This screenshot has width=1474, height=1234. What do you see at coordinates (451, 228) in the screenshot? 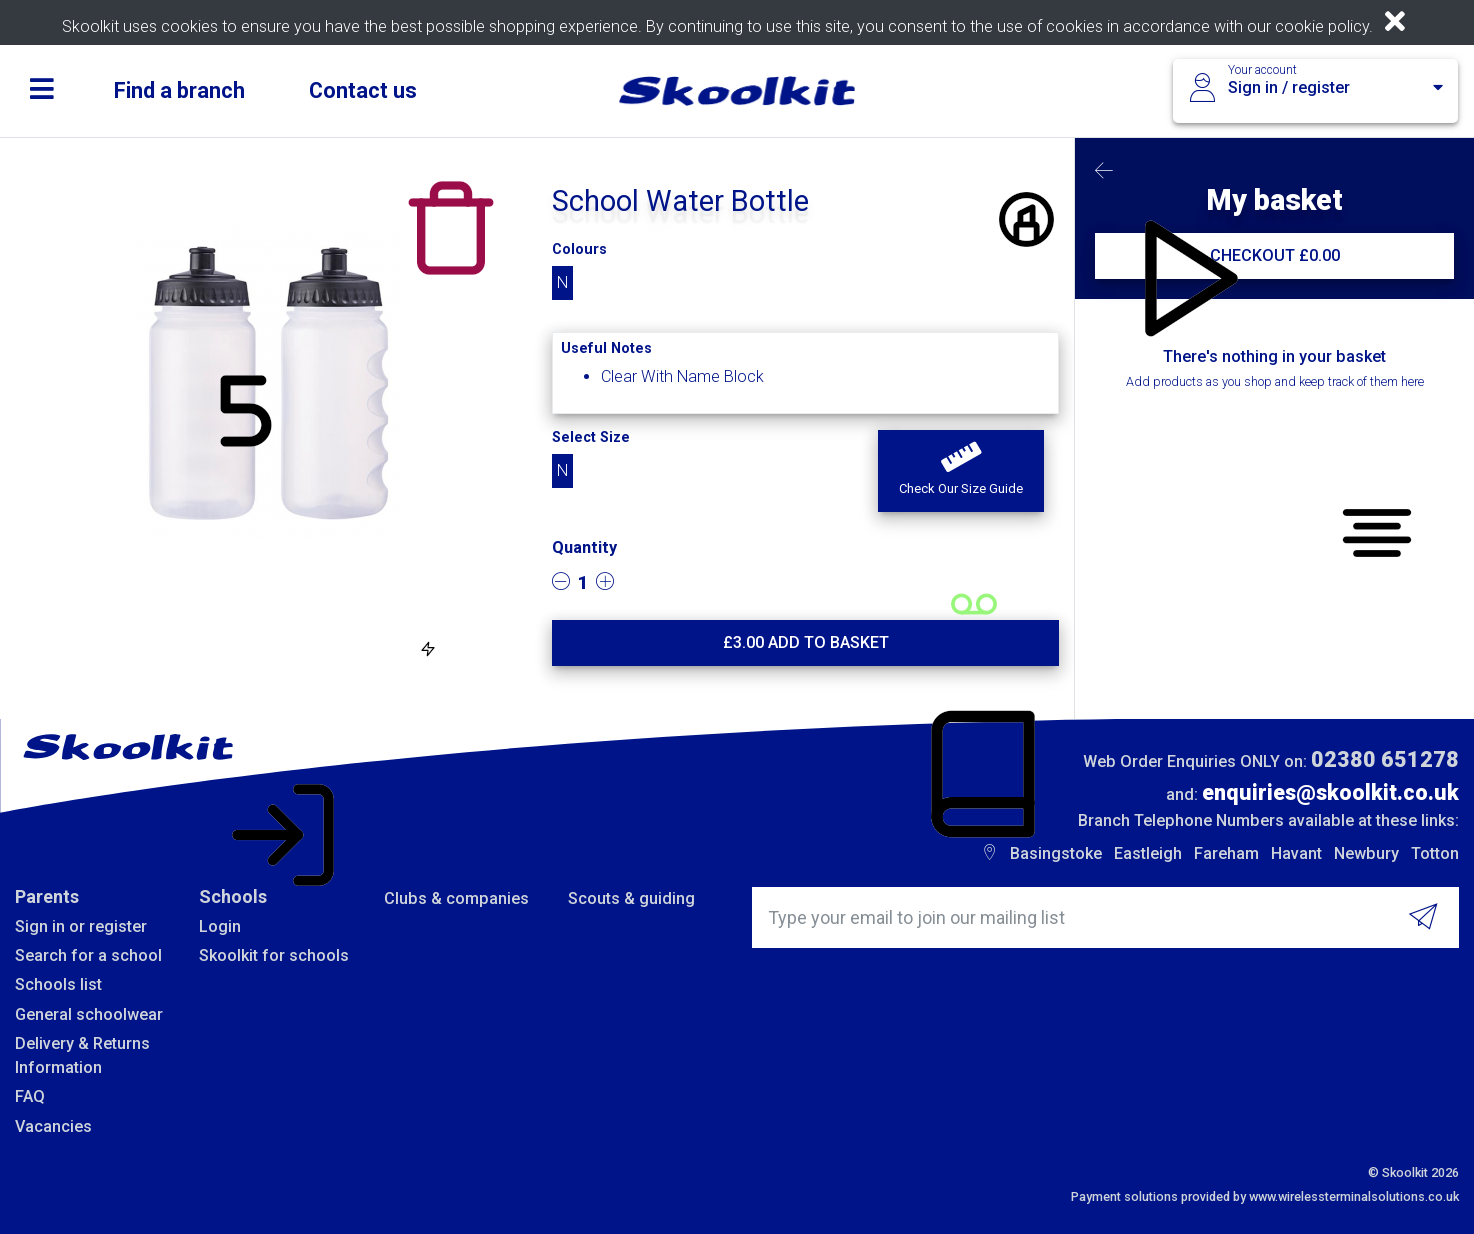
I see `delete selected item` at bounding box center [451, 228].